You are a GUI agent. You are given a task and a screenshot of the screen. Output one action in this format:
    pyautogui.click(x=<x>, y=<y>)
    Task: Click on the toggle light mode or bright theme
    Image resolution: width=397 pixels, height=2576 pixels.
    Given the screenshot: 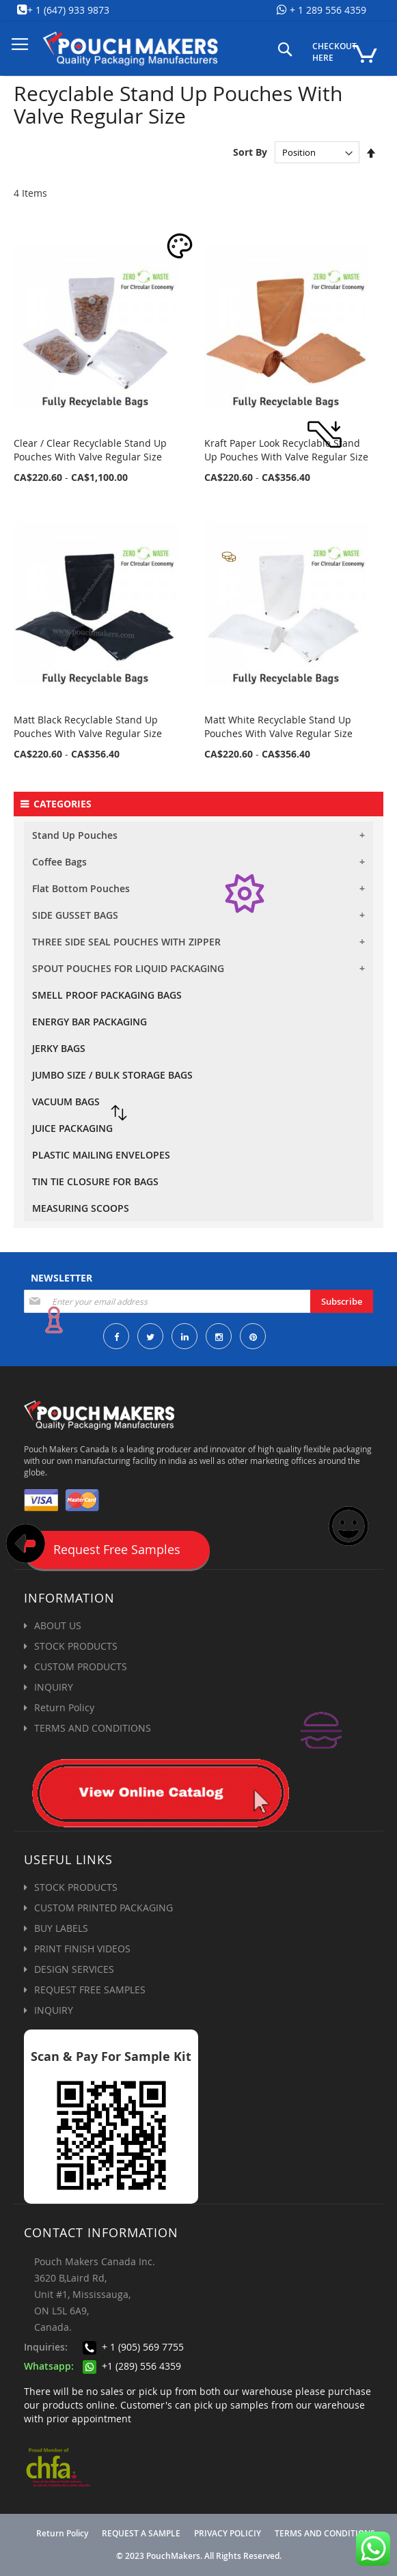 What is the action you would take?
    pyautogui.click(x=245, y=894)
    